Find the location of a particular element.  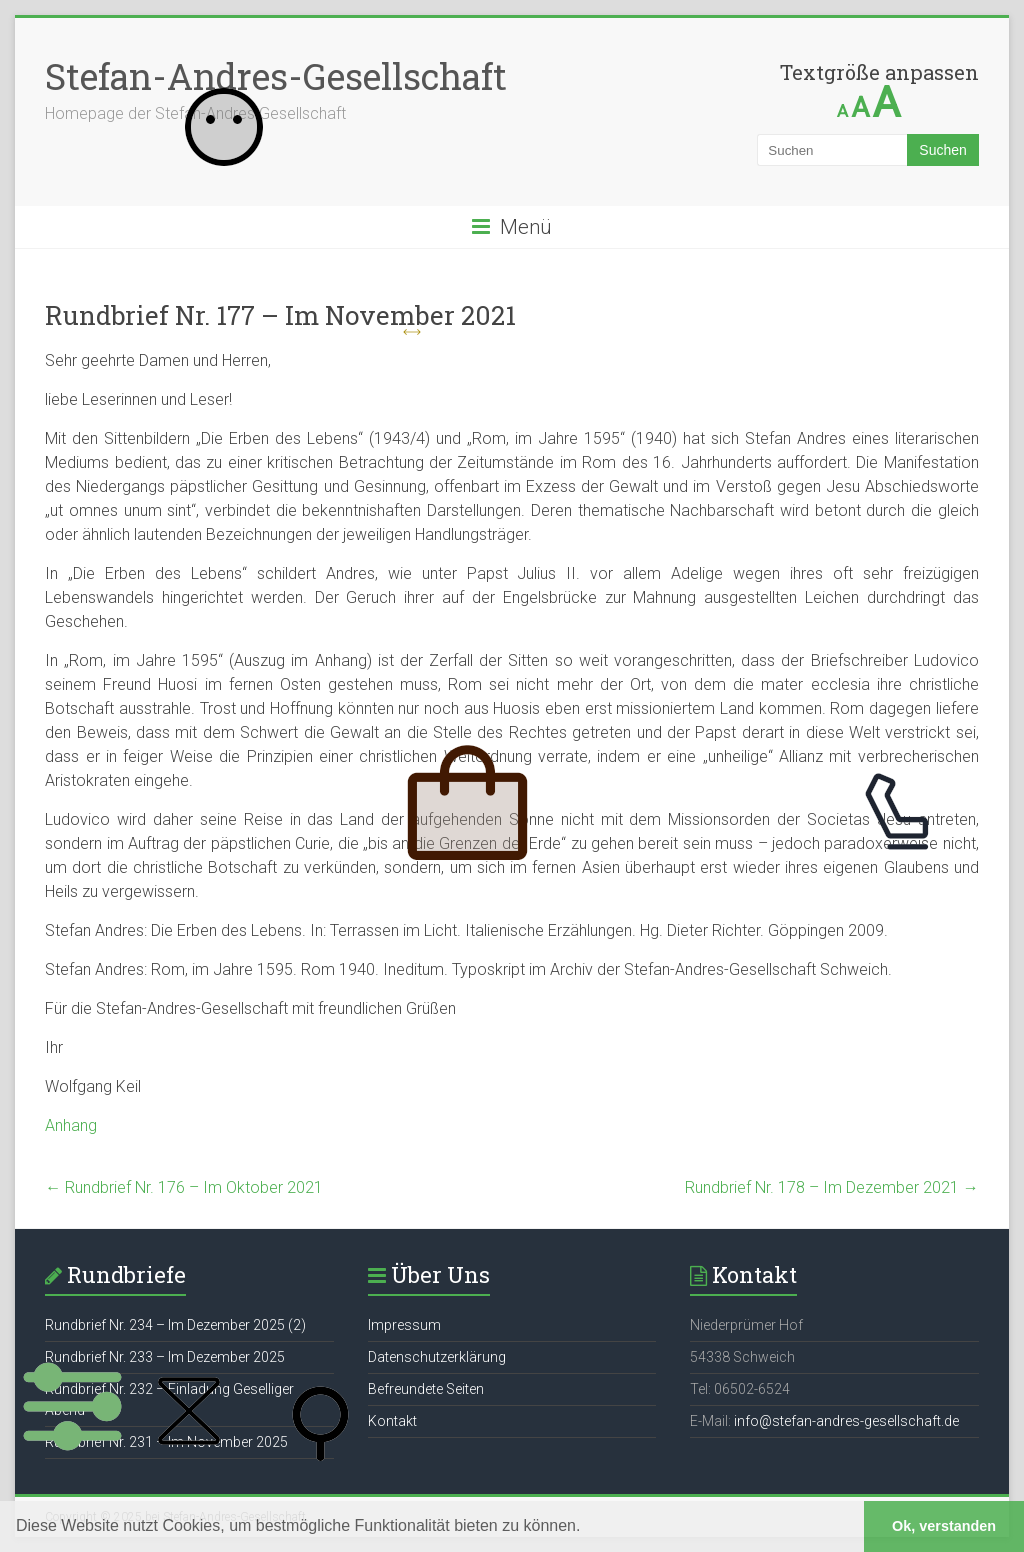

neutral feedback or reaction option is located at coordinates (224, 127).